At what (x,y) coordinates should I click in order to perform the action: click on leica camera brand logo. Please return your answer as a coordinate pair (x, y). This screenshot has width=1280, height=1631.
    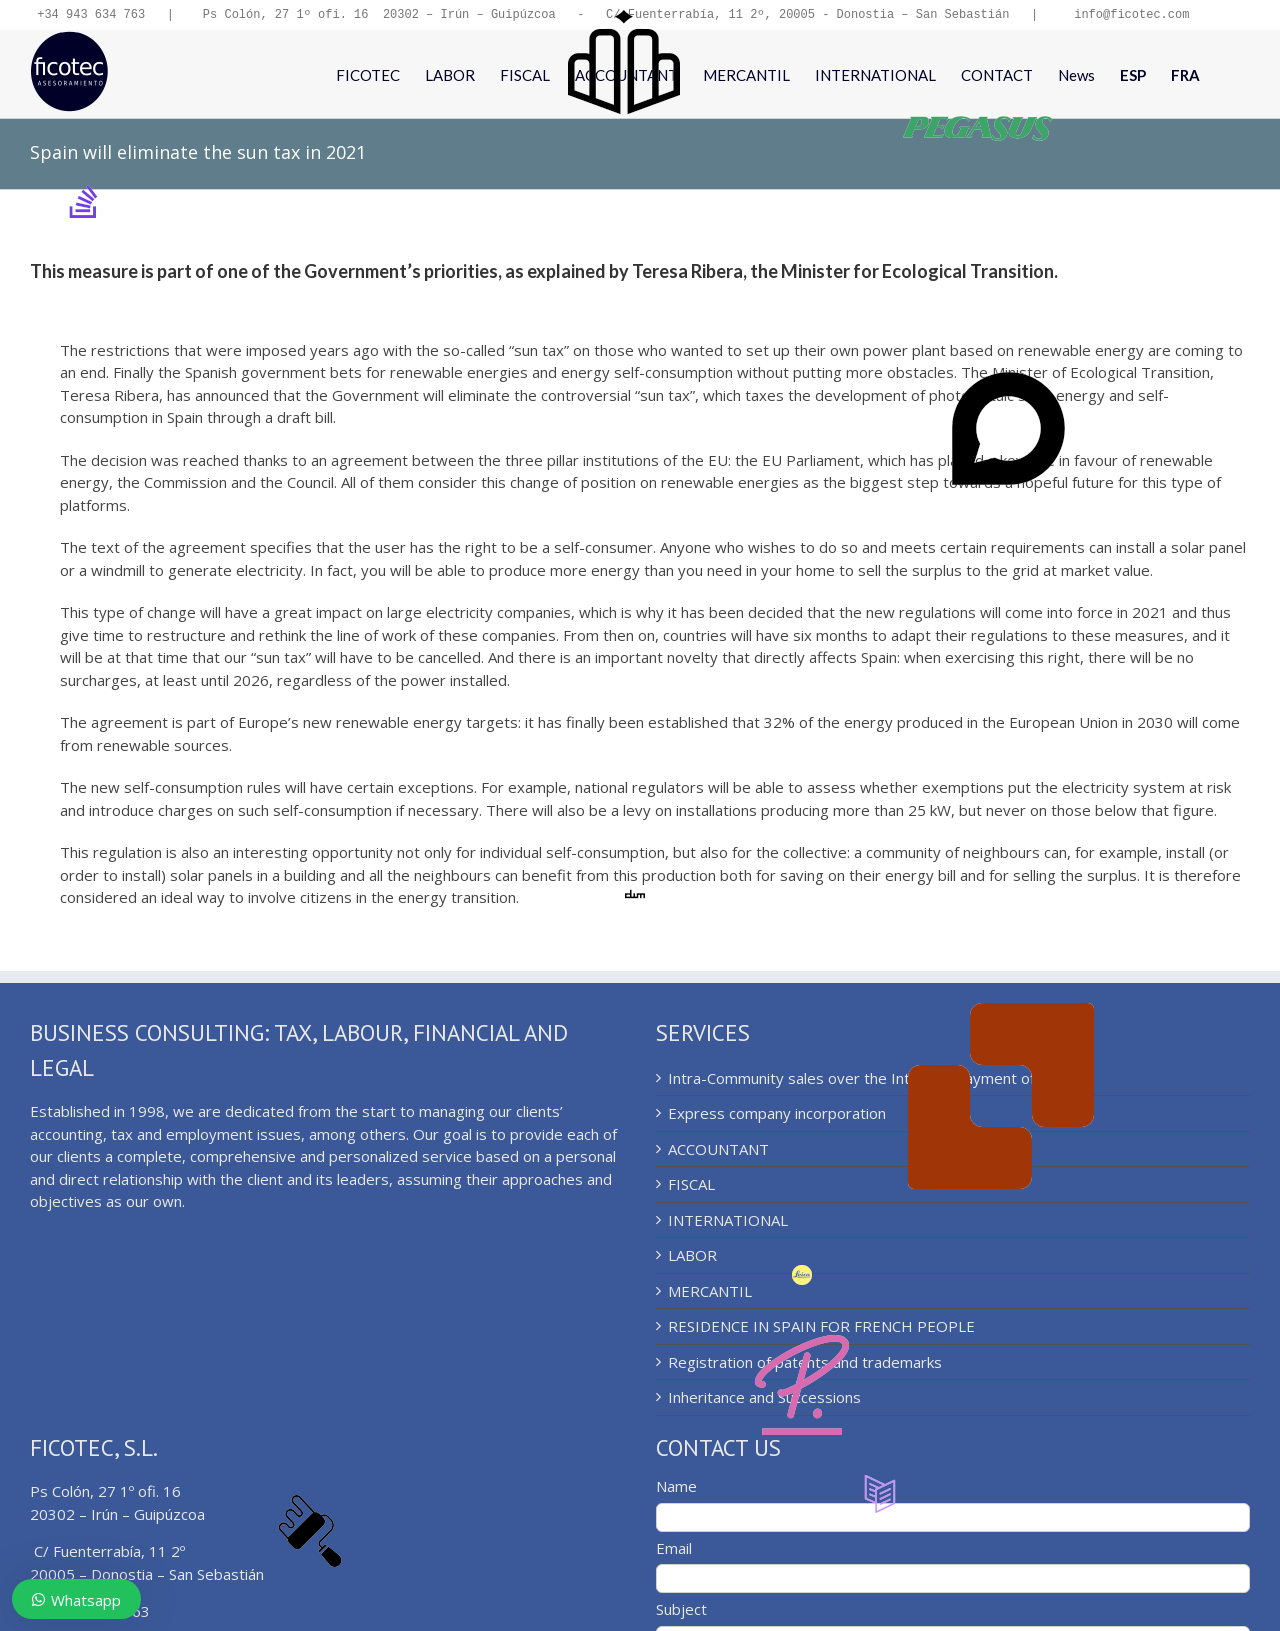
    Looking at the image, I should click on (802, 1275).